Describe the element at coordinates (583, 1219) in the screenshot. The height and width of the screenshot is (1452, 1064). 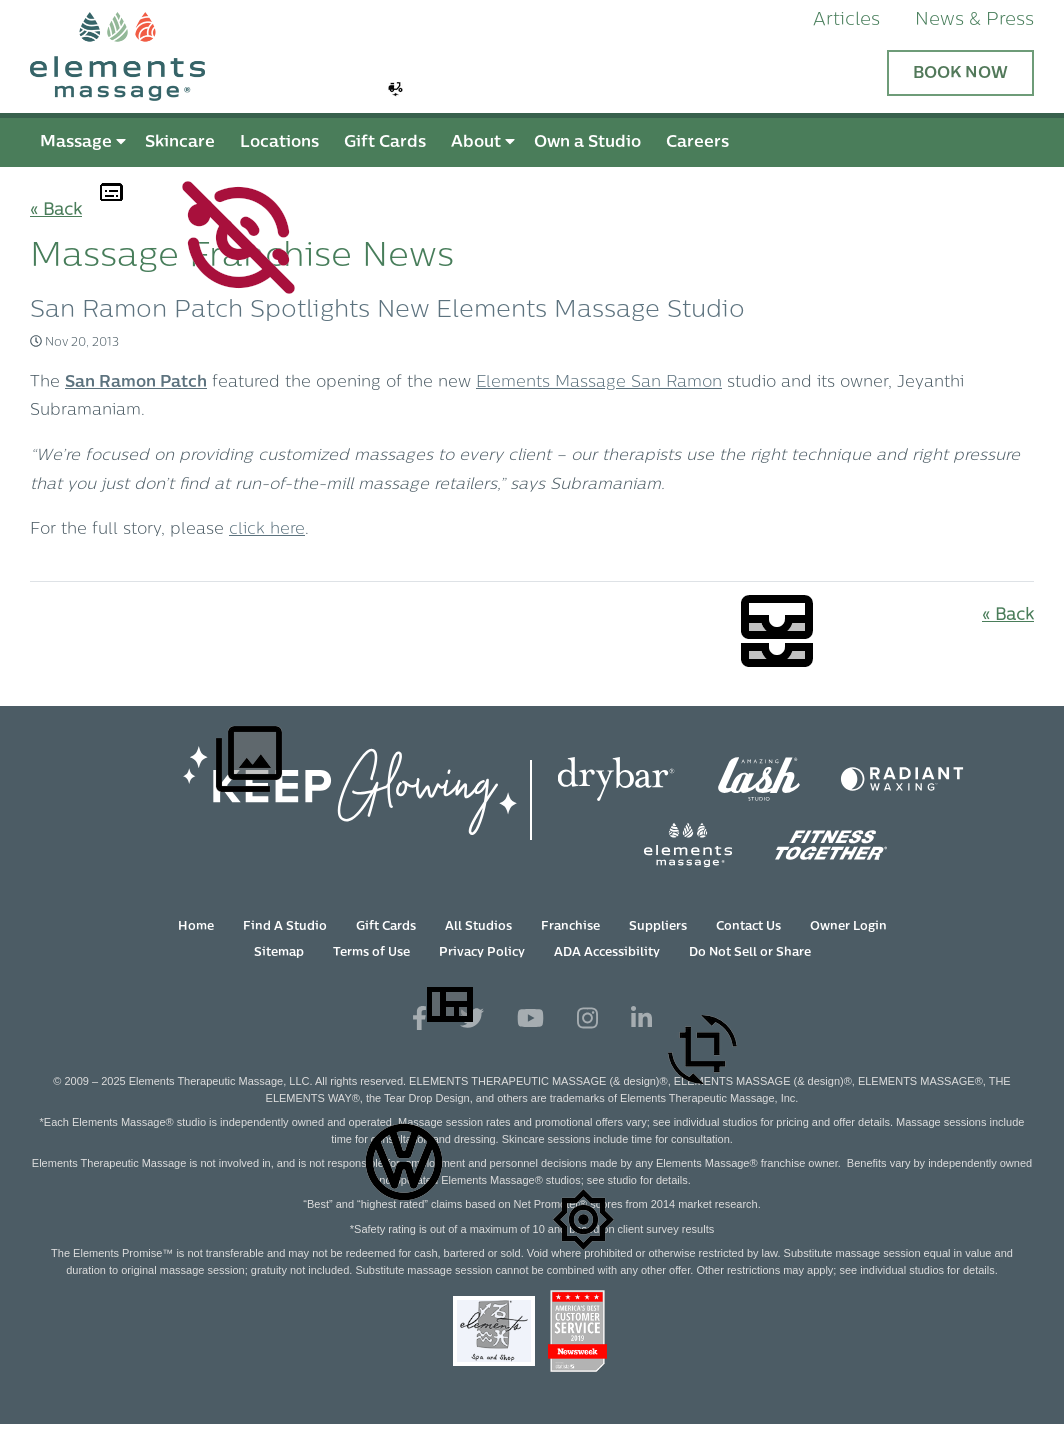
I see `adjust screen brightness` at that location.